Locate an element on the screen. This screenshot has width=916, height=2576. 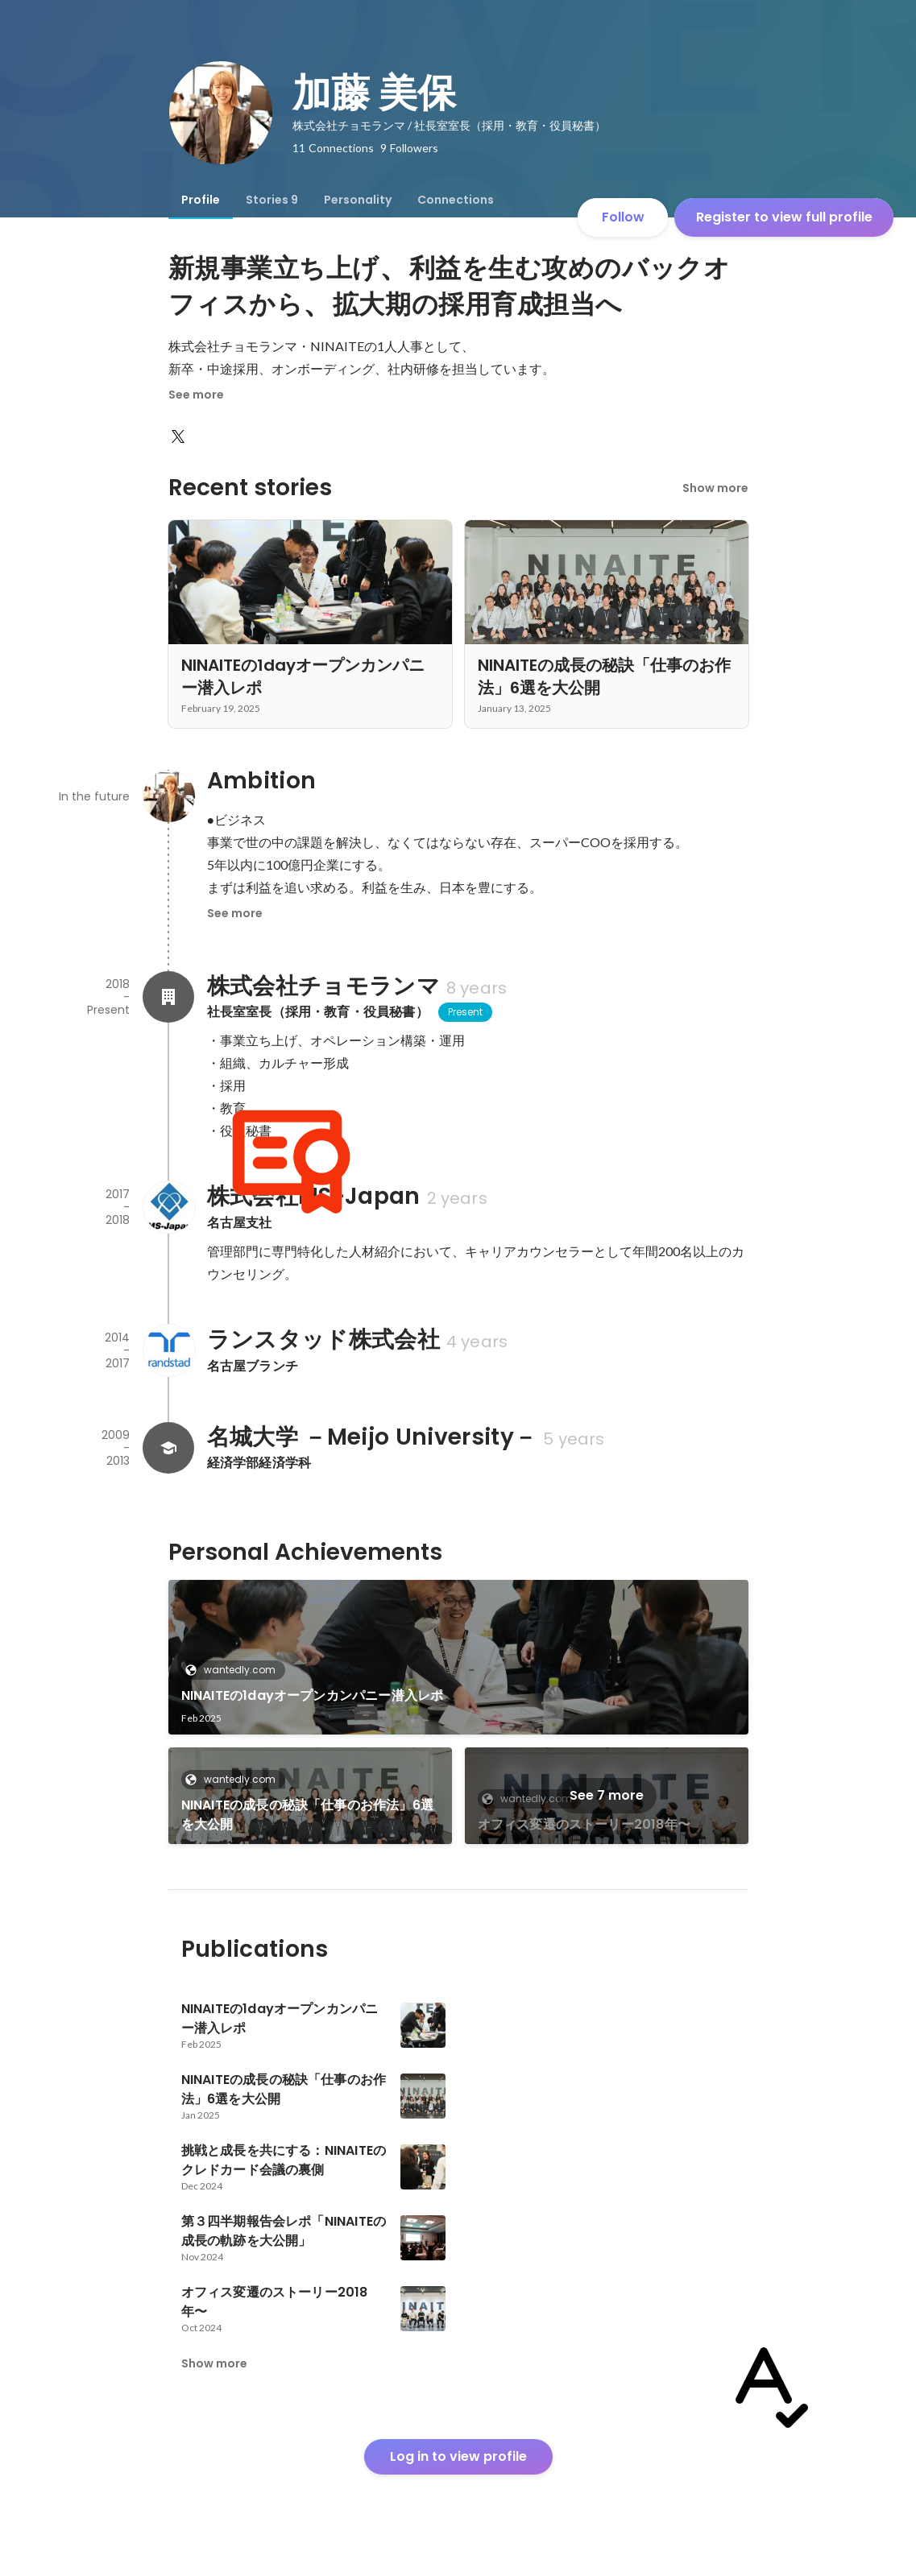
view your certificates or credentials is located at coordinates (287, 1156).